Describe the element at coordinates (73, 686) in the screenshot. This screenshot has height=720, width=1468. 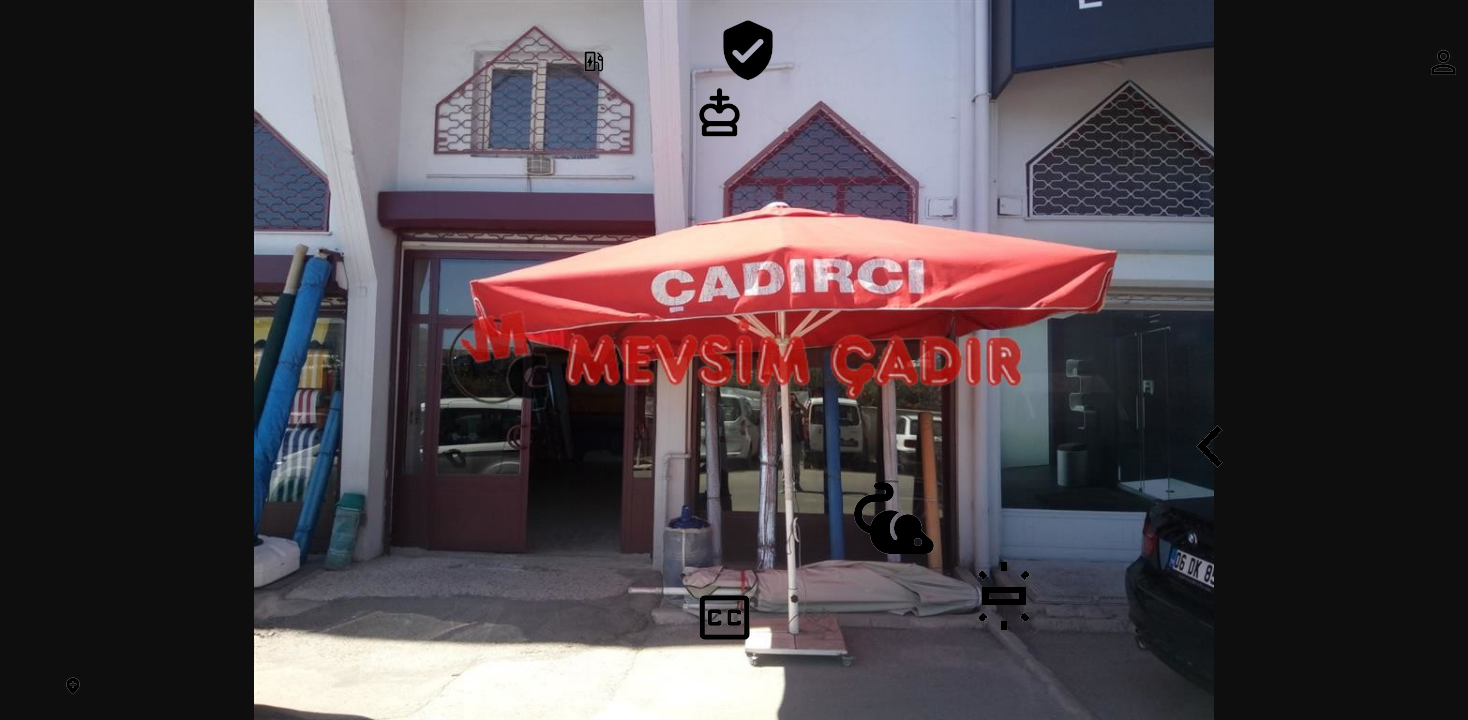
I see `add a new location pin to the map` at that location.